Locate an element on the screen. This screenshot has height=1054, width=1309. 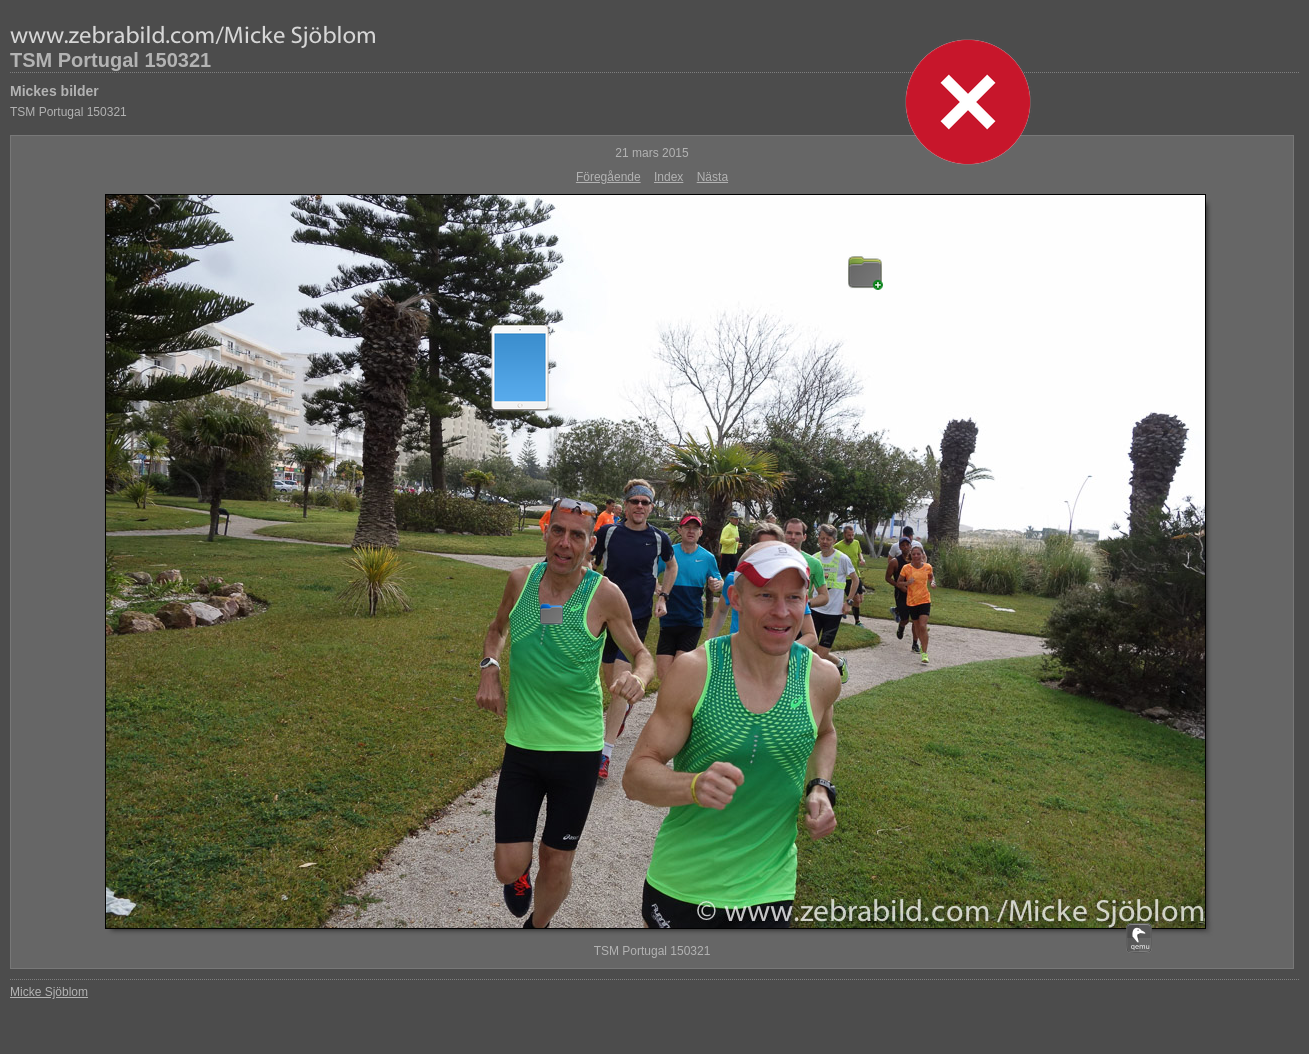
open folder to view contents is located at coordinates (551, 613).